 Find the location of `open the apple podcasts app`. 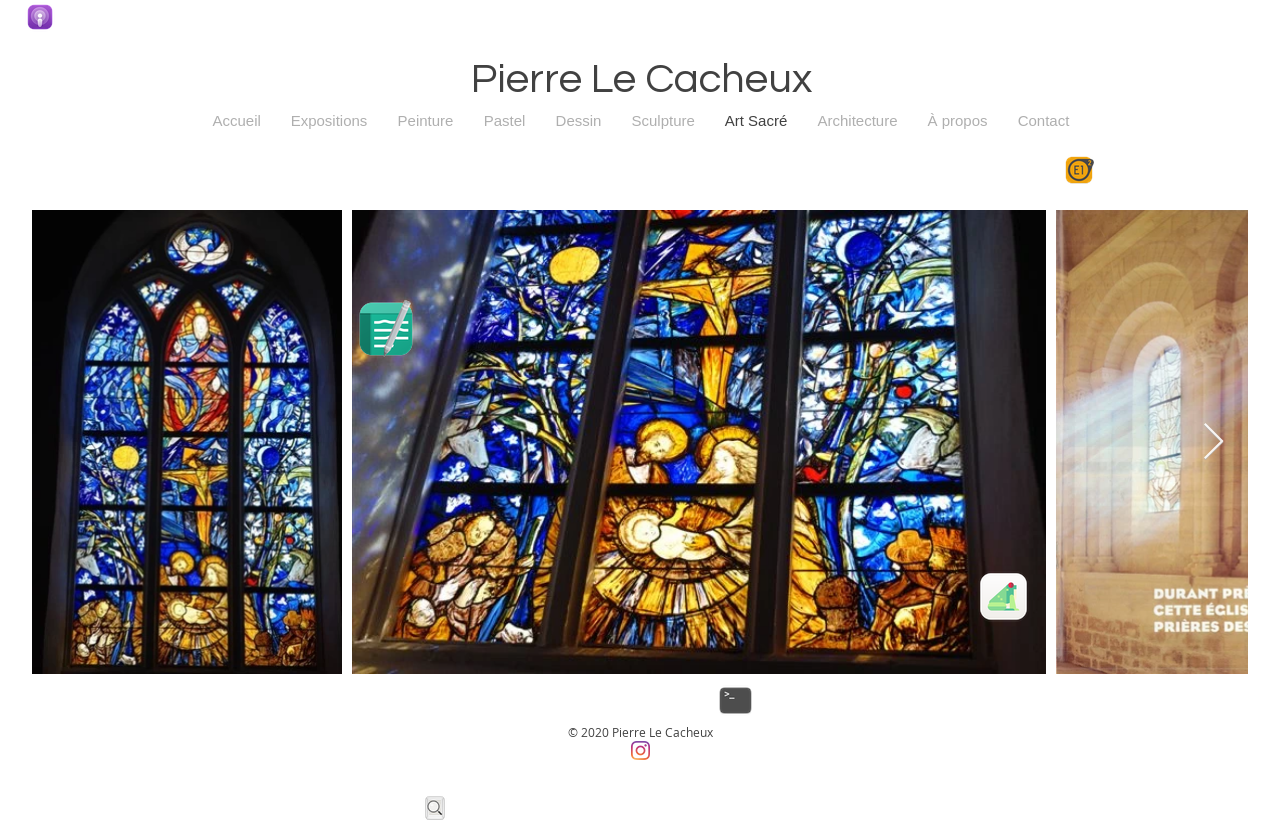

open the apple podcasts app is located at coordinates (40, 17).